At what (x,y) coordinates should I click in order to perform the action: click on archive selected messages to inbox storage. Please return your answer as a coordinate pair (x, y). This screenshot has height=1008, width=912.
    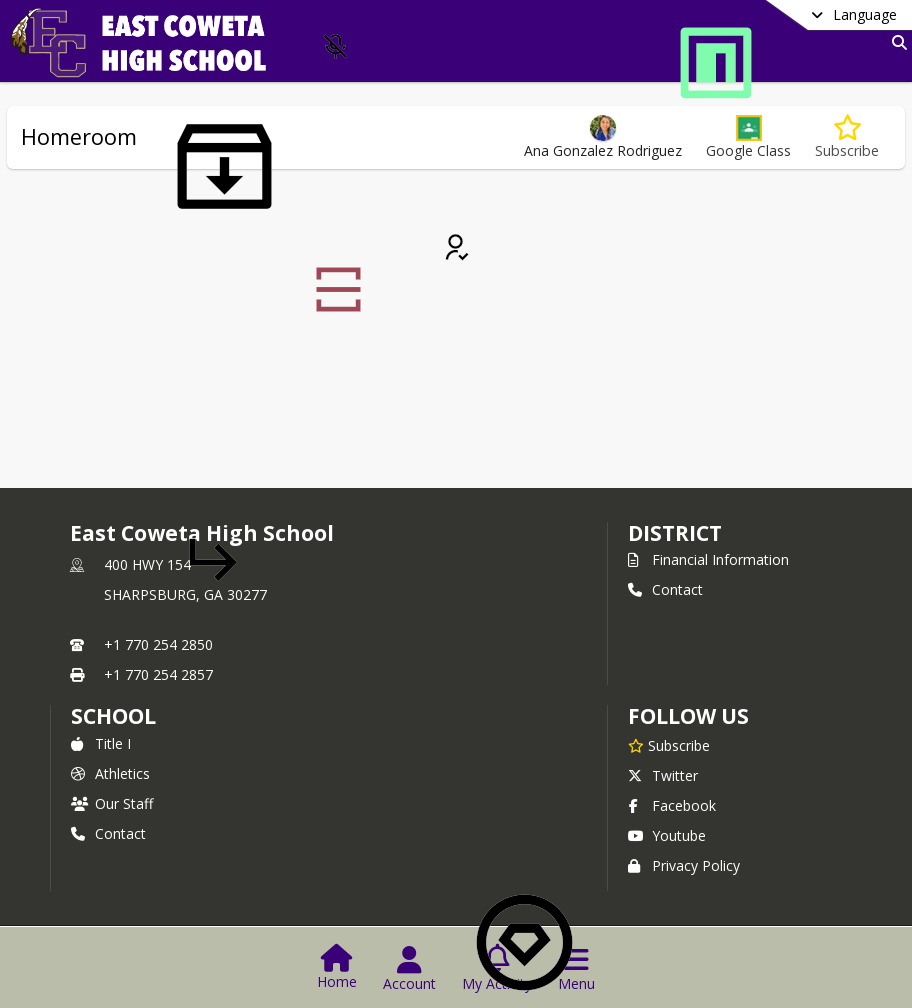
    Looking at the image, I should click on (224, 166).